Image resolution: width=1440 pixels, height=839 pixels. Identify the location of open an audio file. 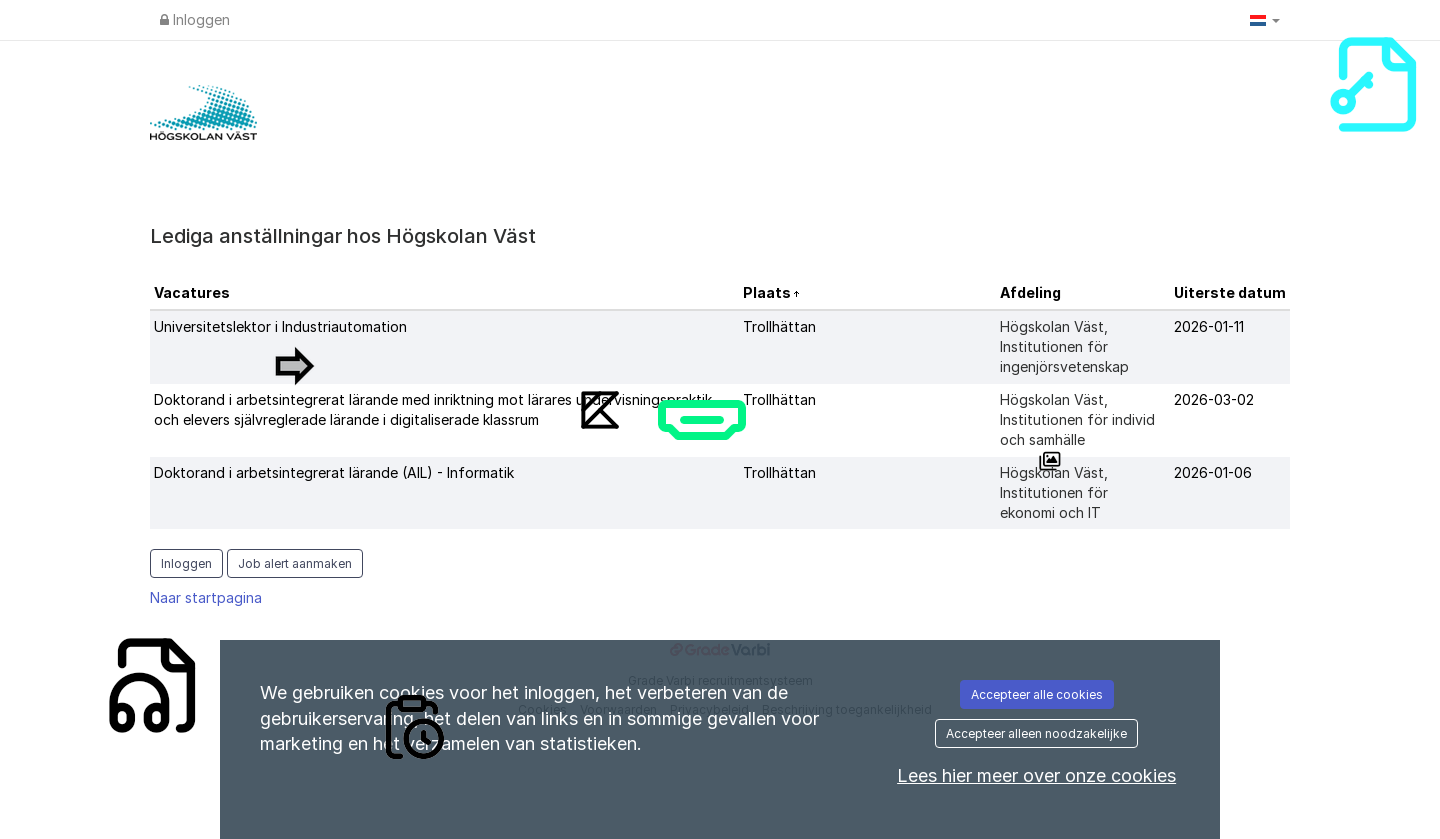
(156, 685).